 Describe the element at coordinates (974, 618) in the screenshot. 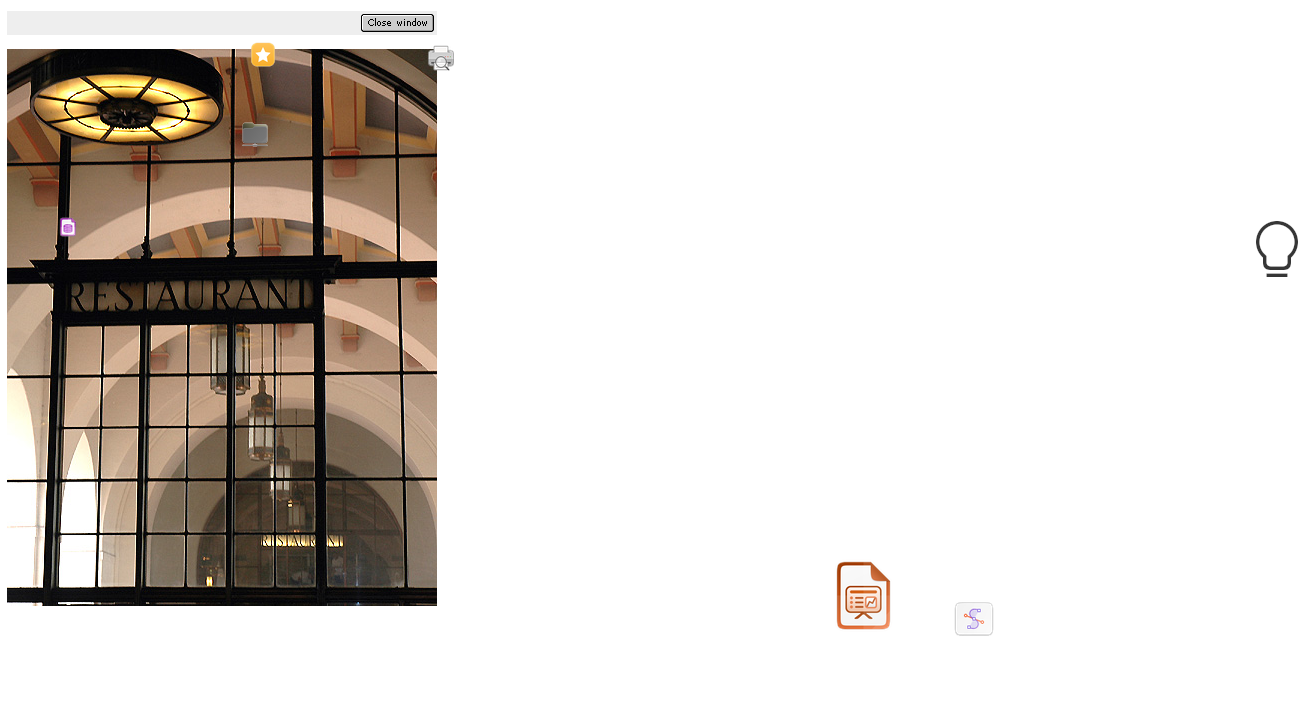

I see `compressed SVG vector image file` at that location.